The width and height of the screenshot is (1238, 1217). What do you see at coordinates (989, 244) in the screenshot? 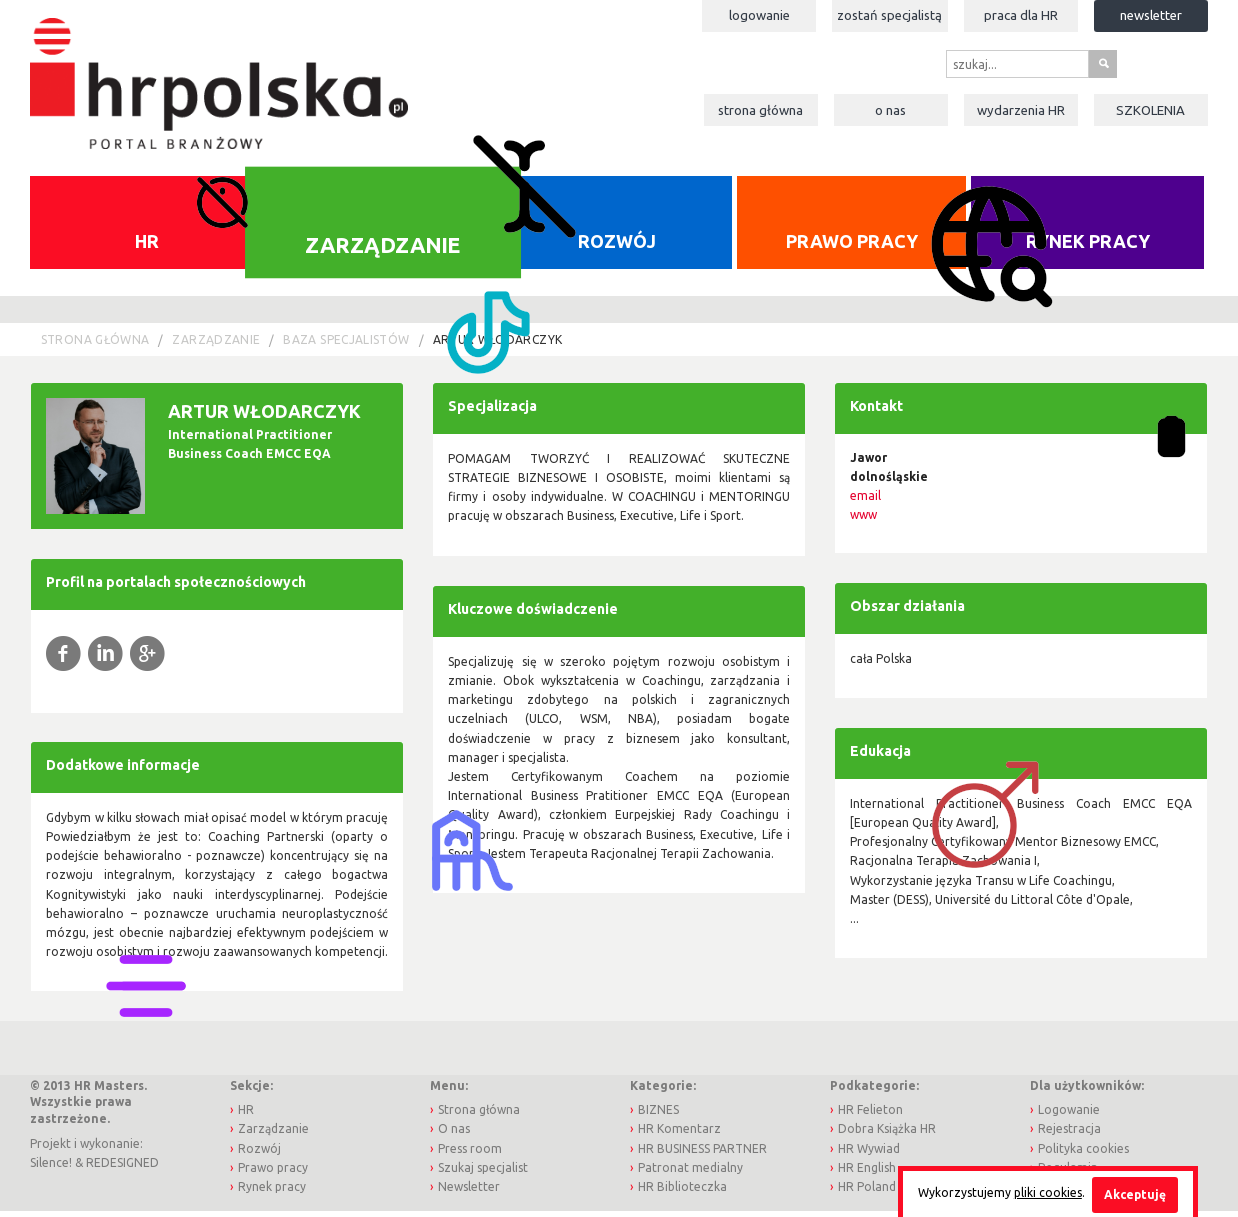
I see `search the web or browse the internet` at bounding box center [989, 244].